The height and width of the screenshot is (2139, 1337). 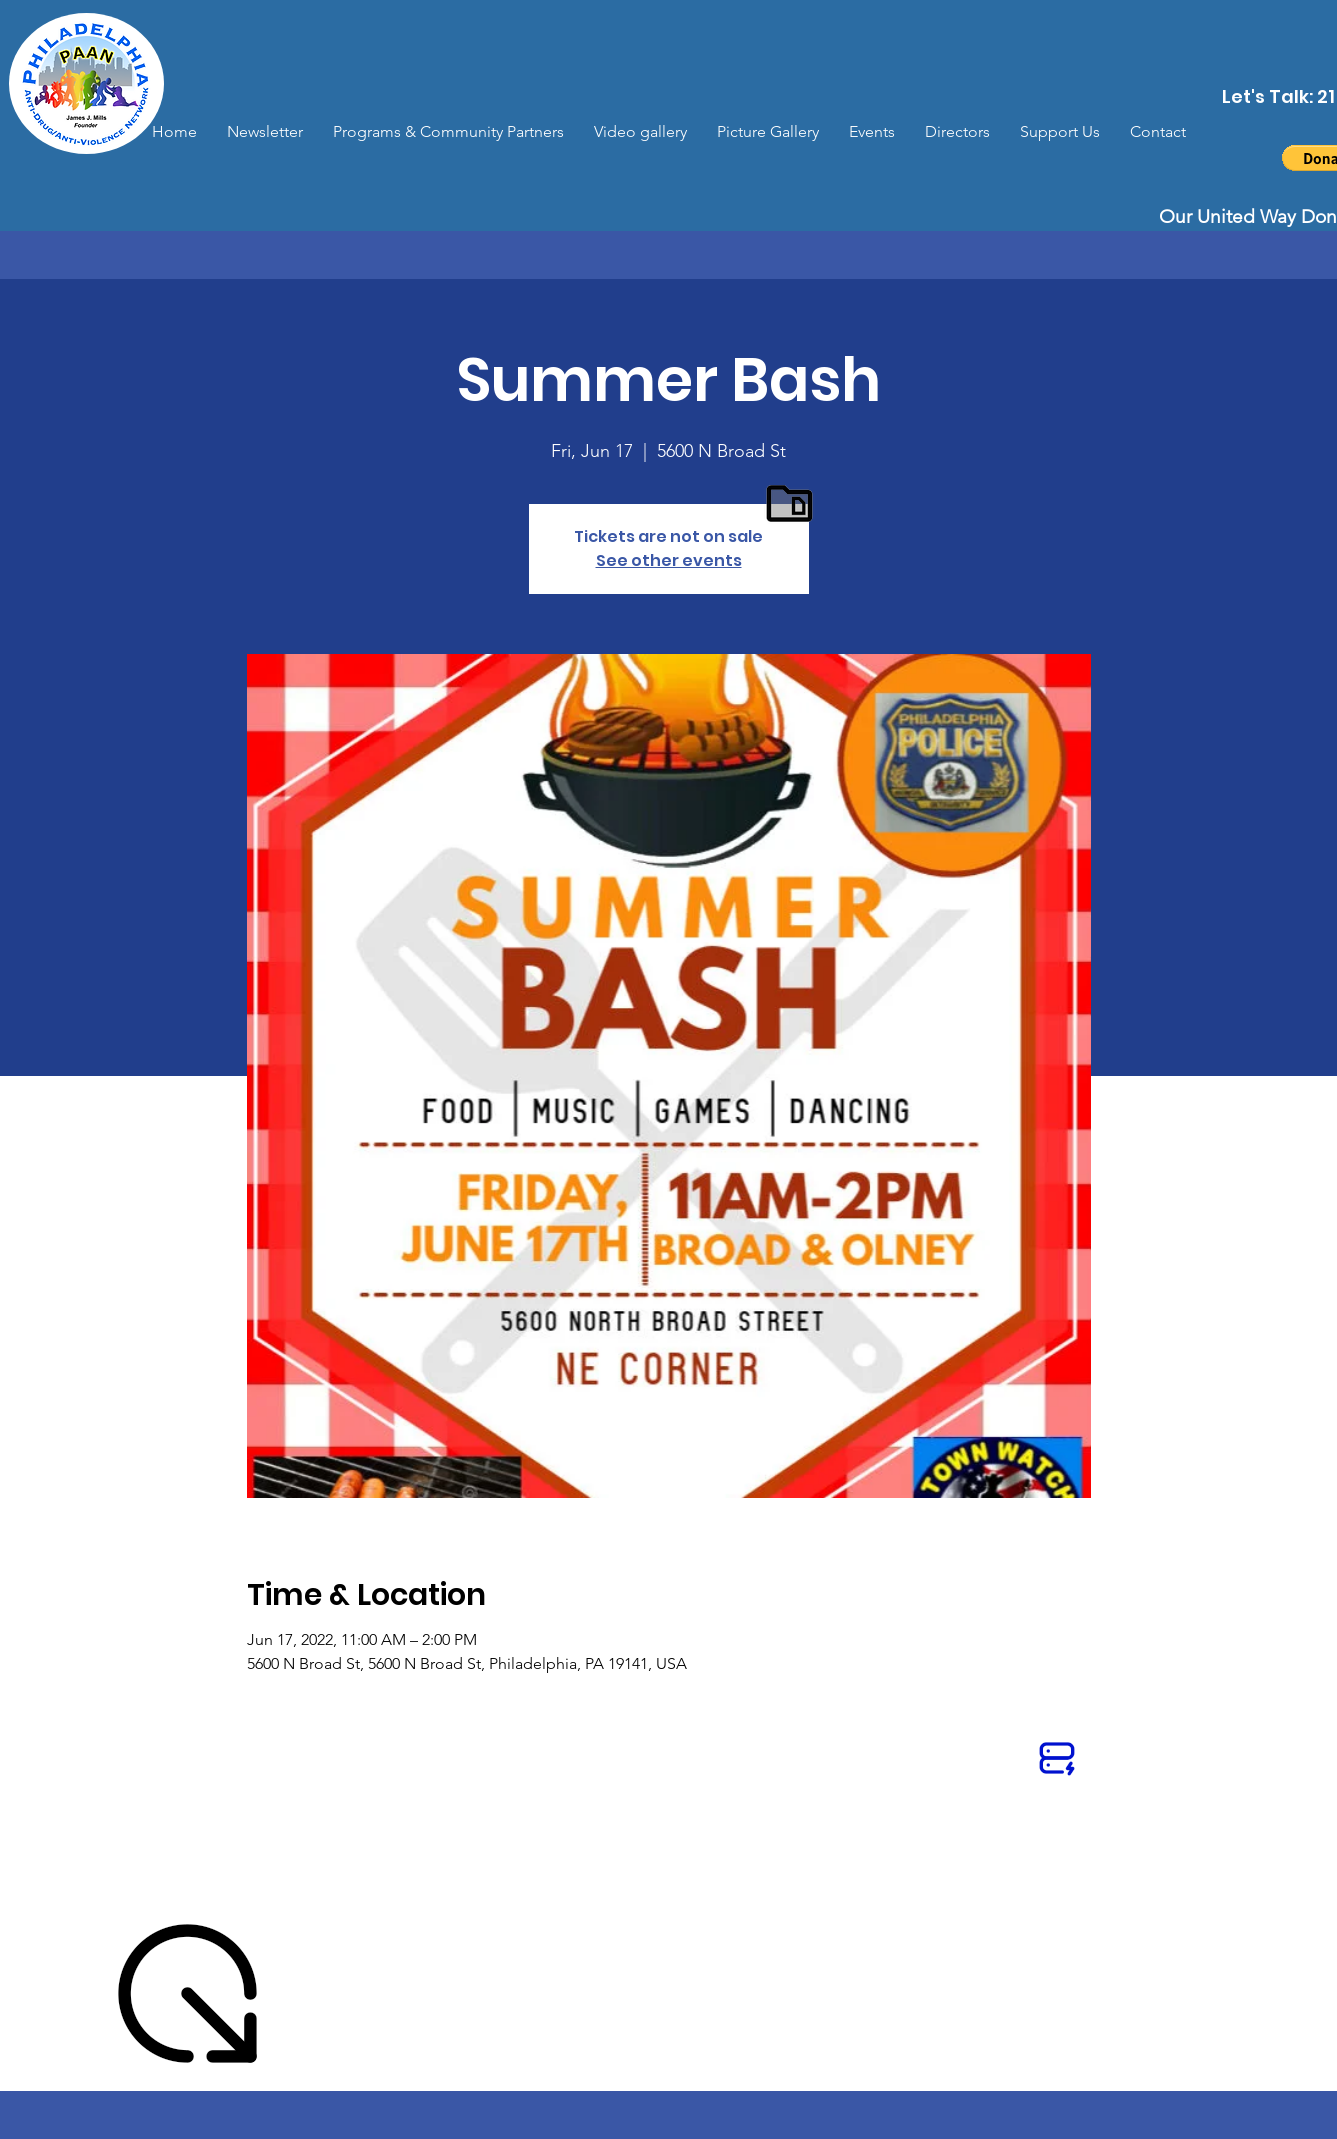 What do you see at coordinates (1057, 1758) in the screenshot?
I see `server power status or electrical connection` at bounding box center [1057, 1758].